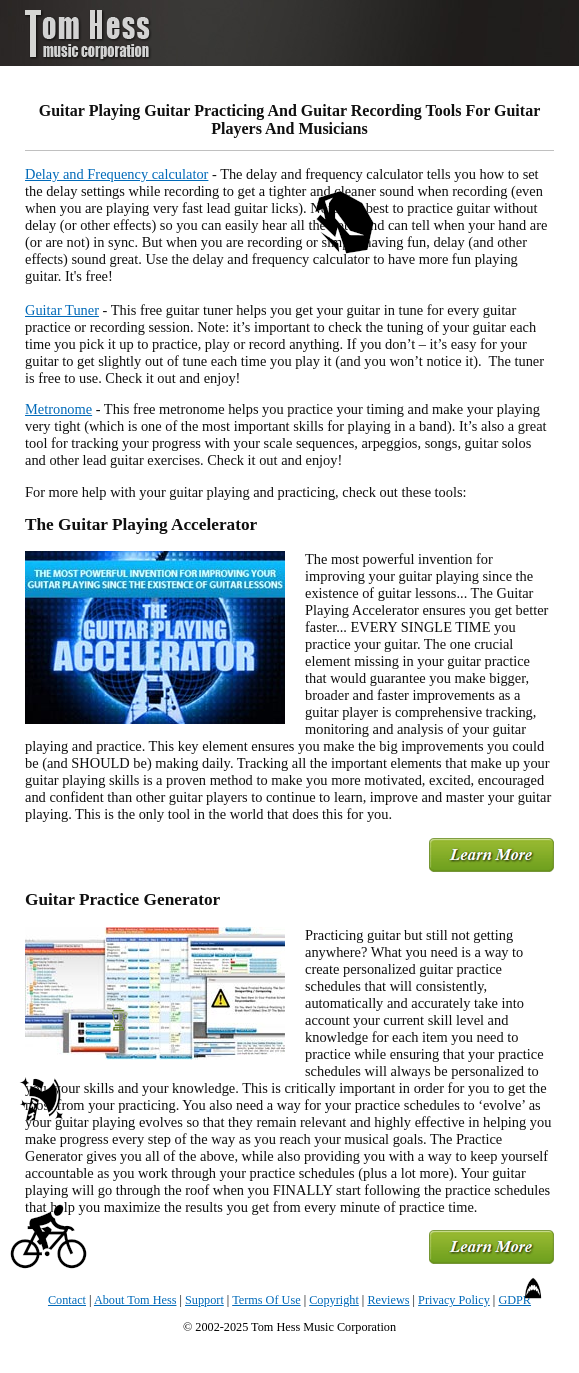 The height and width of the screenshot is (1373, 579). Describe the element at coordinates (344, 222) in the screenshot. I see `represents a rock or stone resource in a game` at that location.